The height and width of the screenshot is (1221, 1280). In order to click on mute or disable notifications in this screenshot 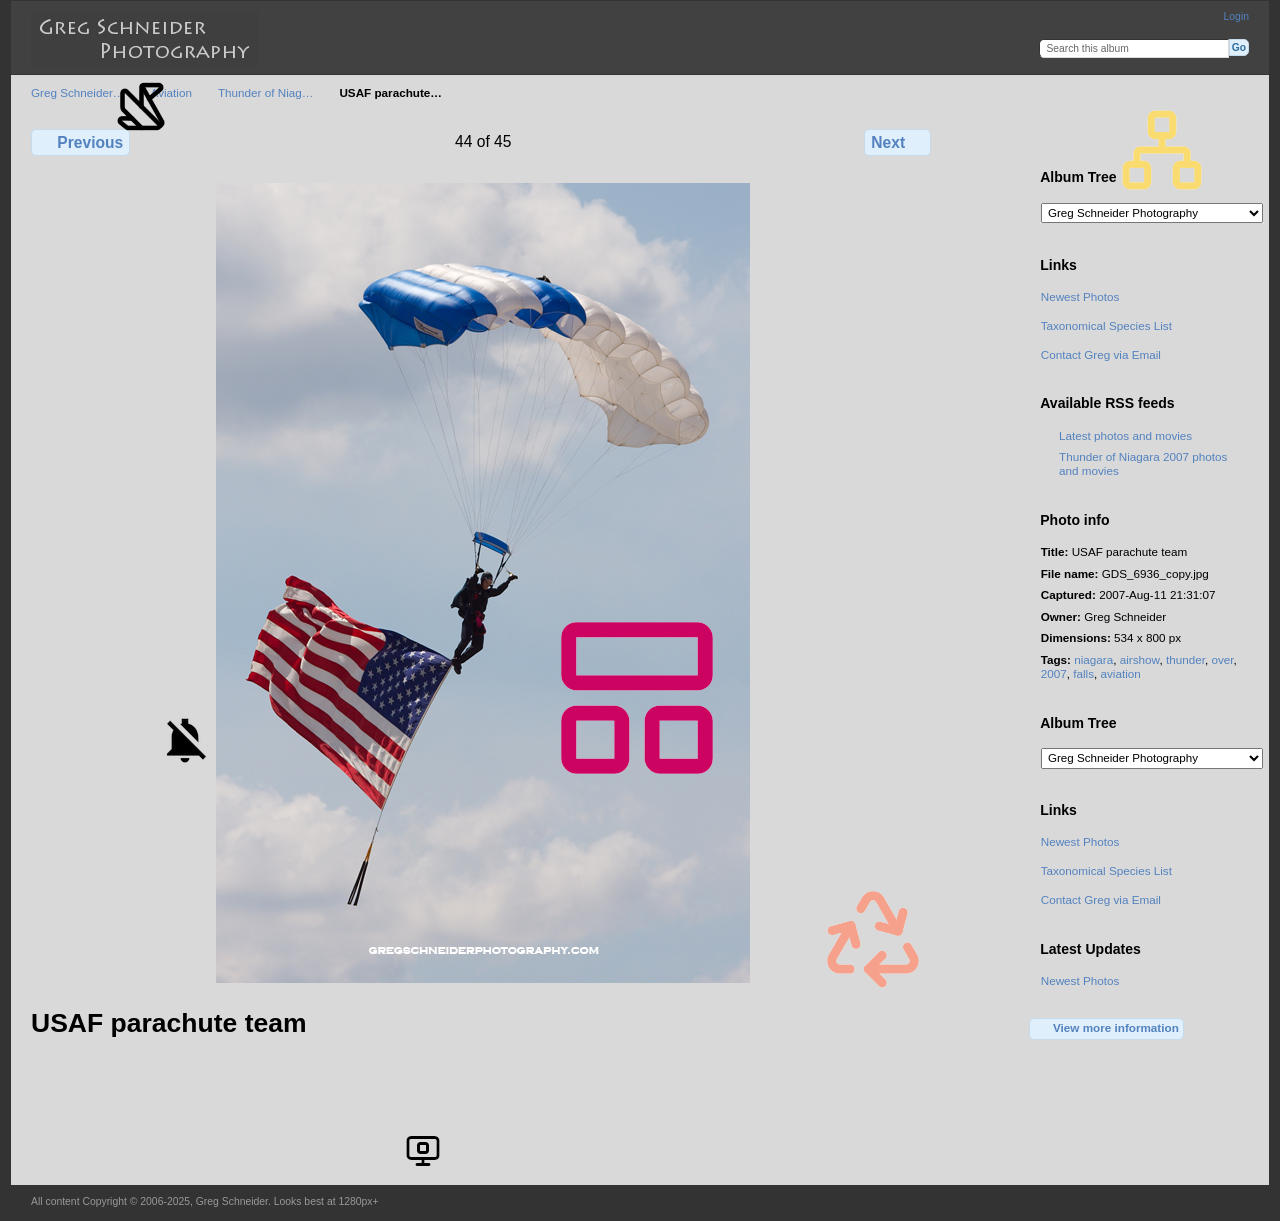, I will do `click(185, 740)`.